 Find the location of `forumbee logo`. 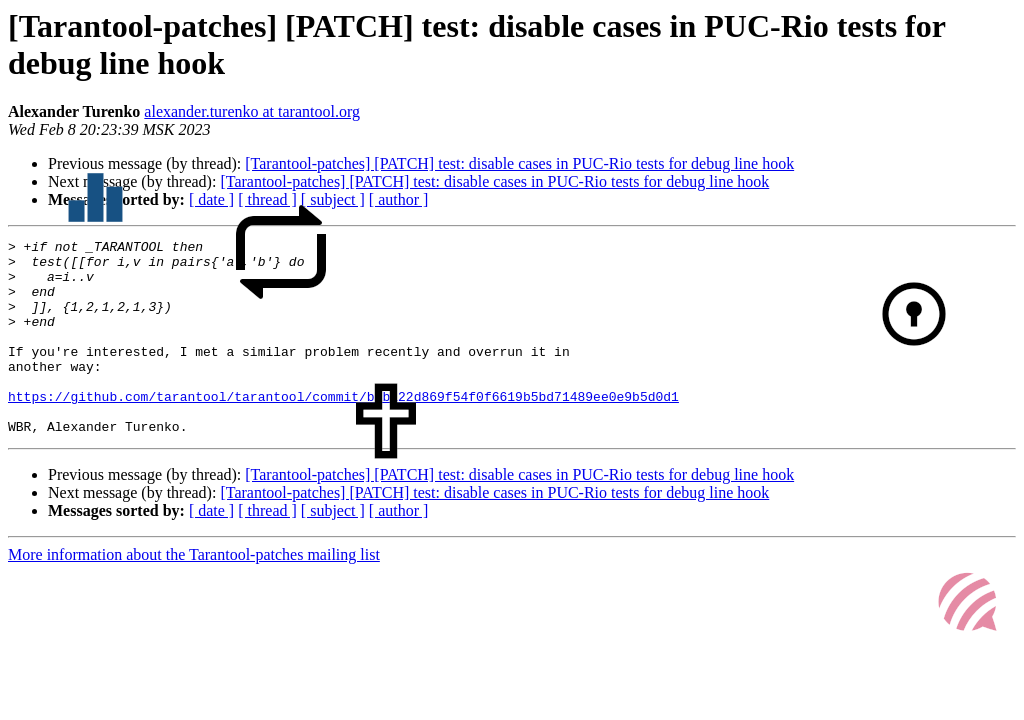

forumbee logo is located at coordinates (967, 601).